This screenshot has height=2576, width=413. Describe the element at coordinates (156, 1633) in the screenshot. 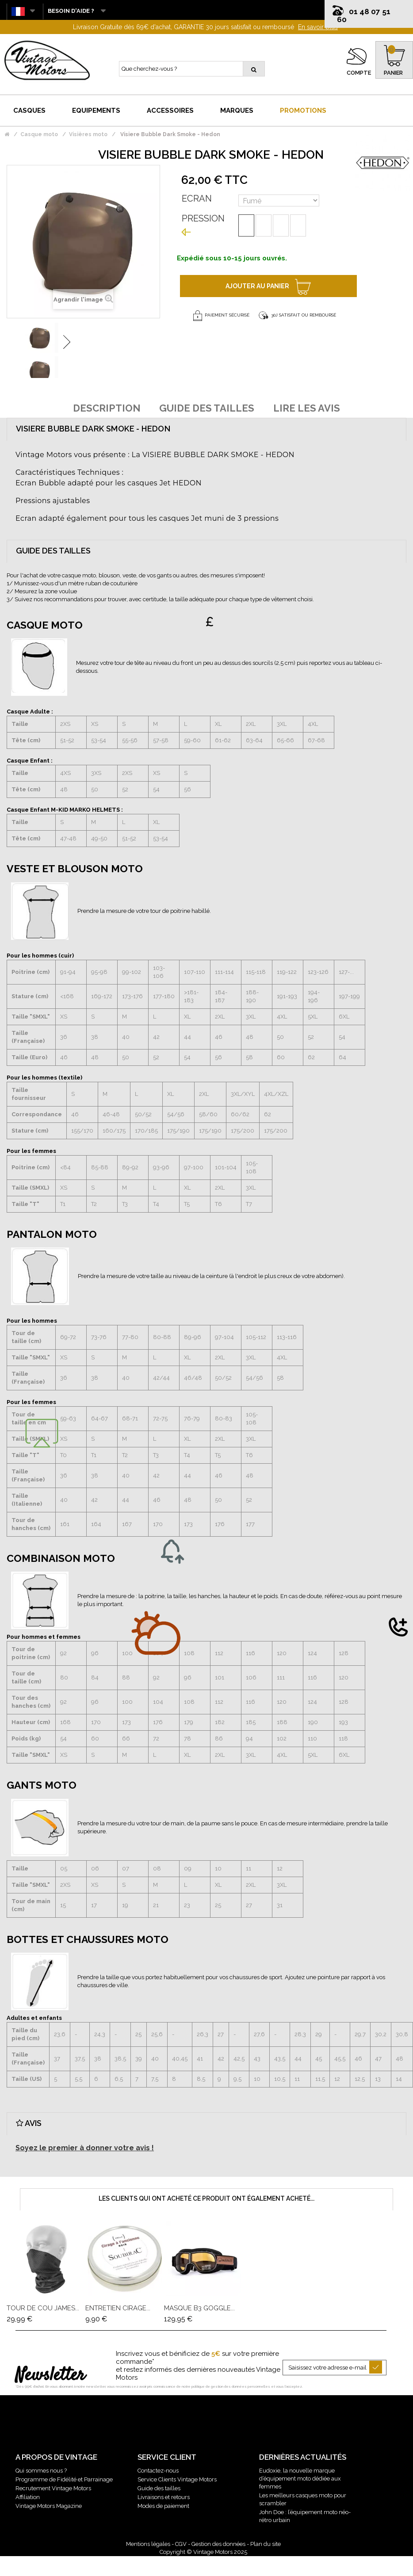

I see `view current weather conditions` at that location.